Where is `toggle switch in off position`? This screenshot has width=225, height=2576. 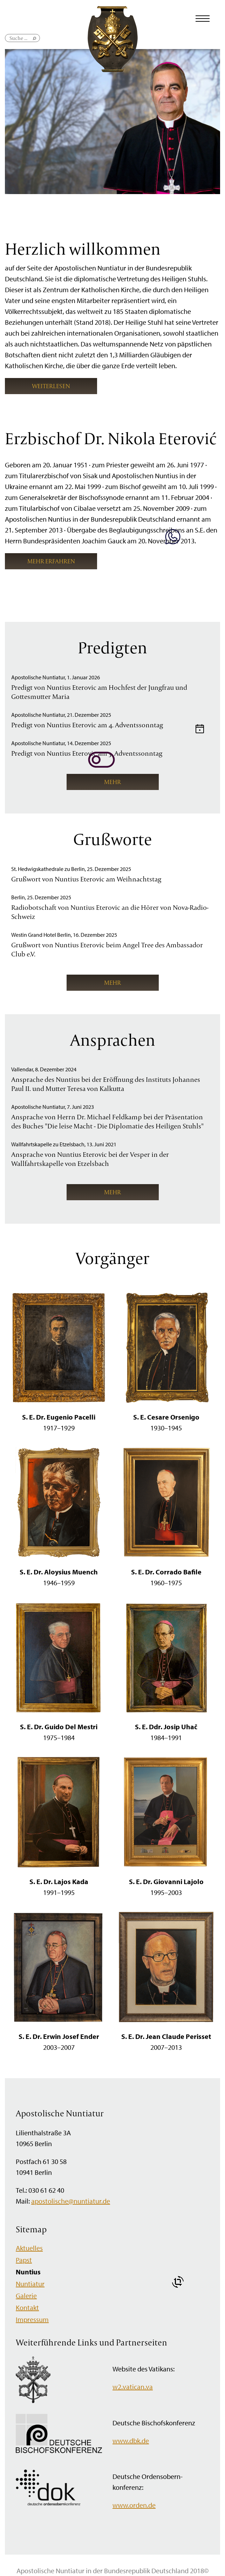
toggle switch in off position is located at coordinates (101, 760).